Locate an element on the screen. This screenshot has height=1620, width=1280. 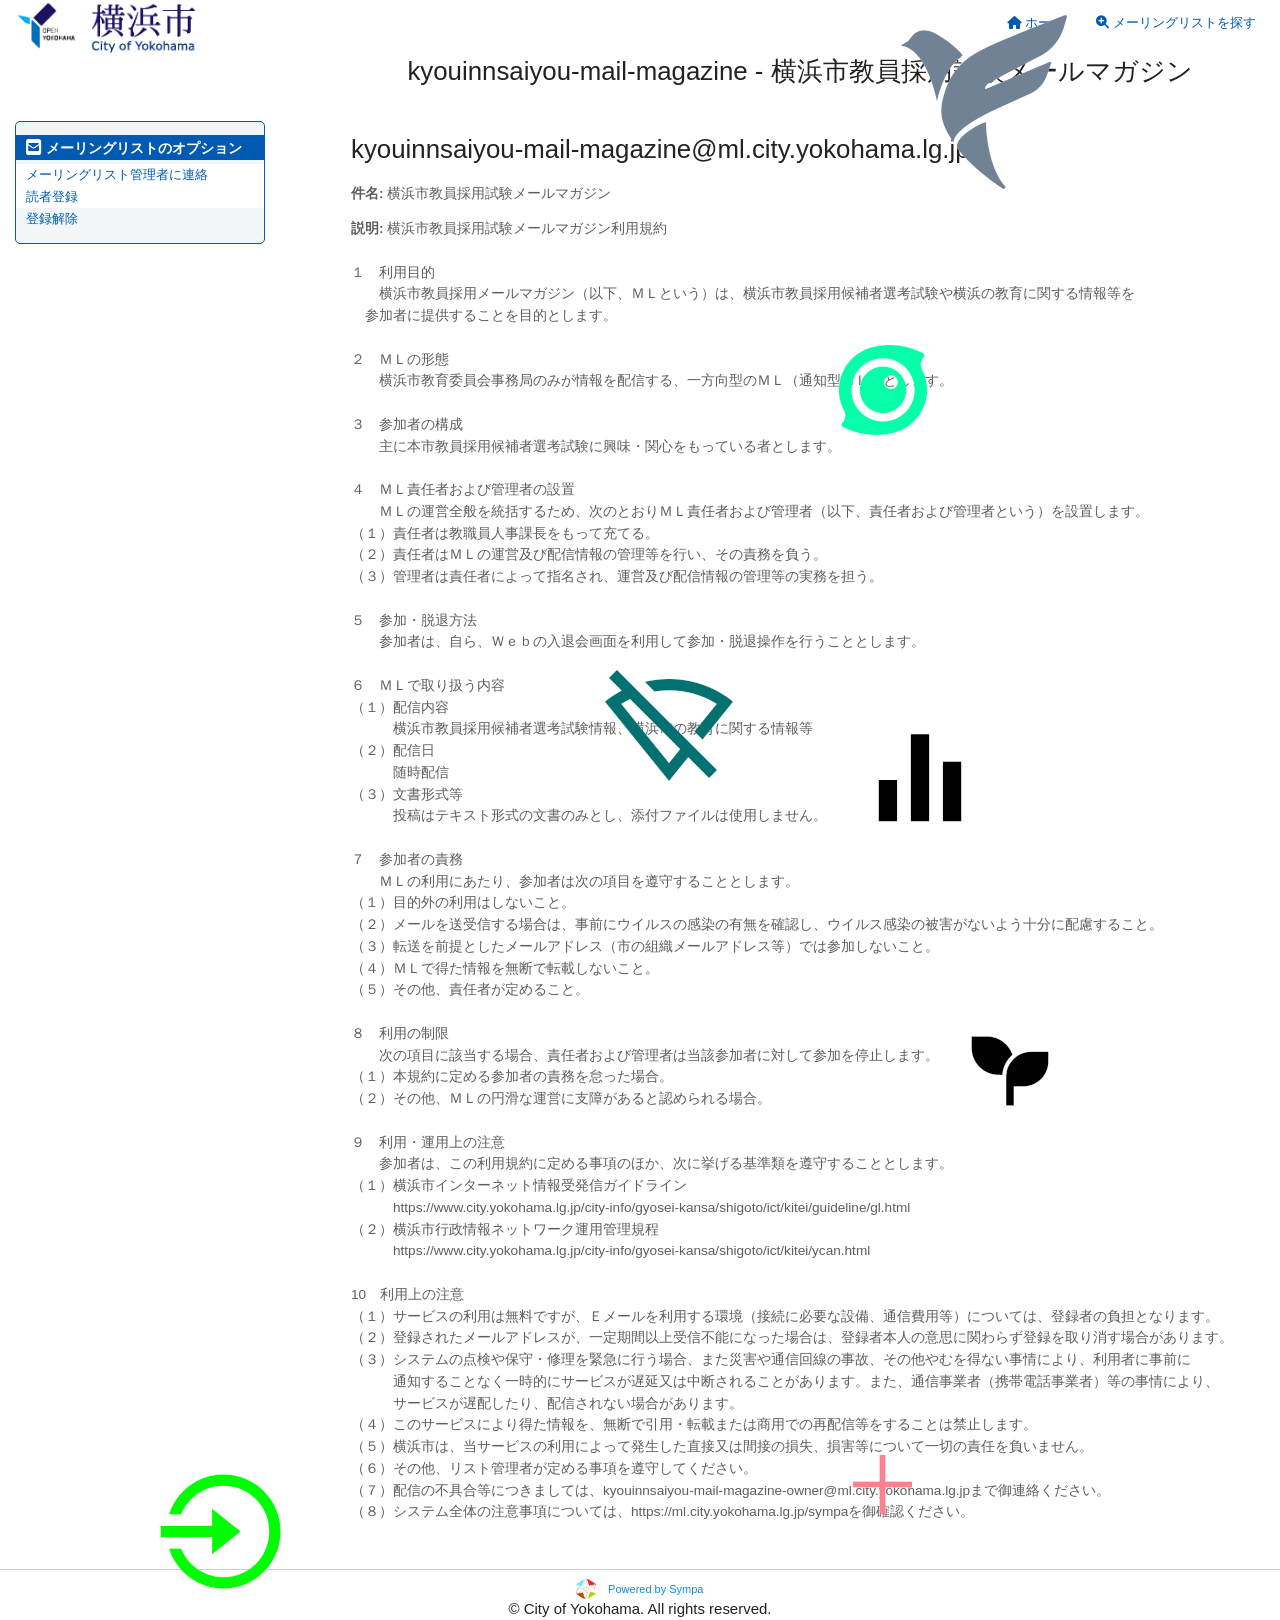
log in to your account is located at coordinates (223, 1531).